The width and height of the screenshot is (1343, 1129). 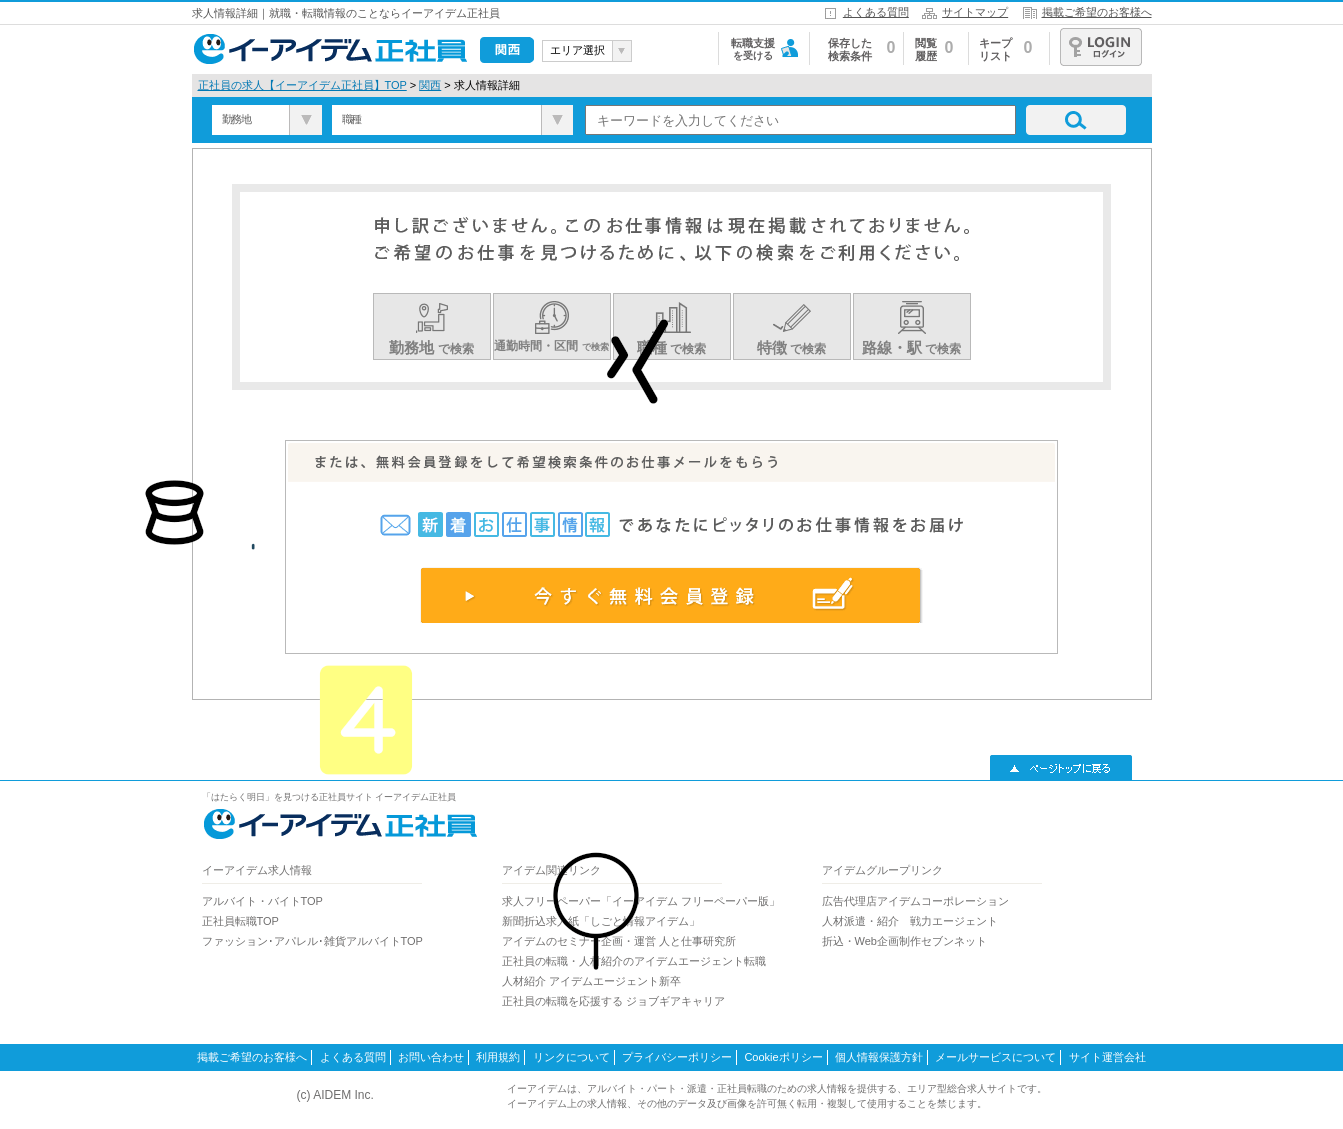 I want to click on diabolo toy or juggling equipment icon, so click(x=174, y=512).